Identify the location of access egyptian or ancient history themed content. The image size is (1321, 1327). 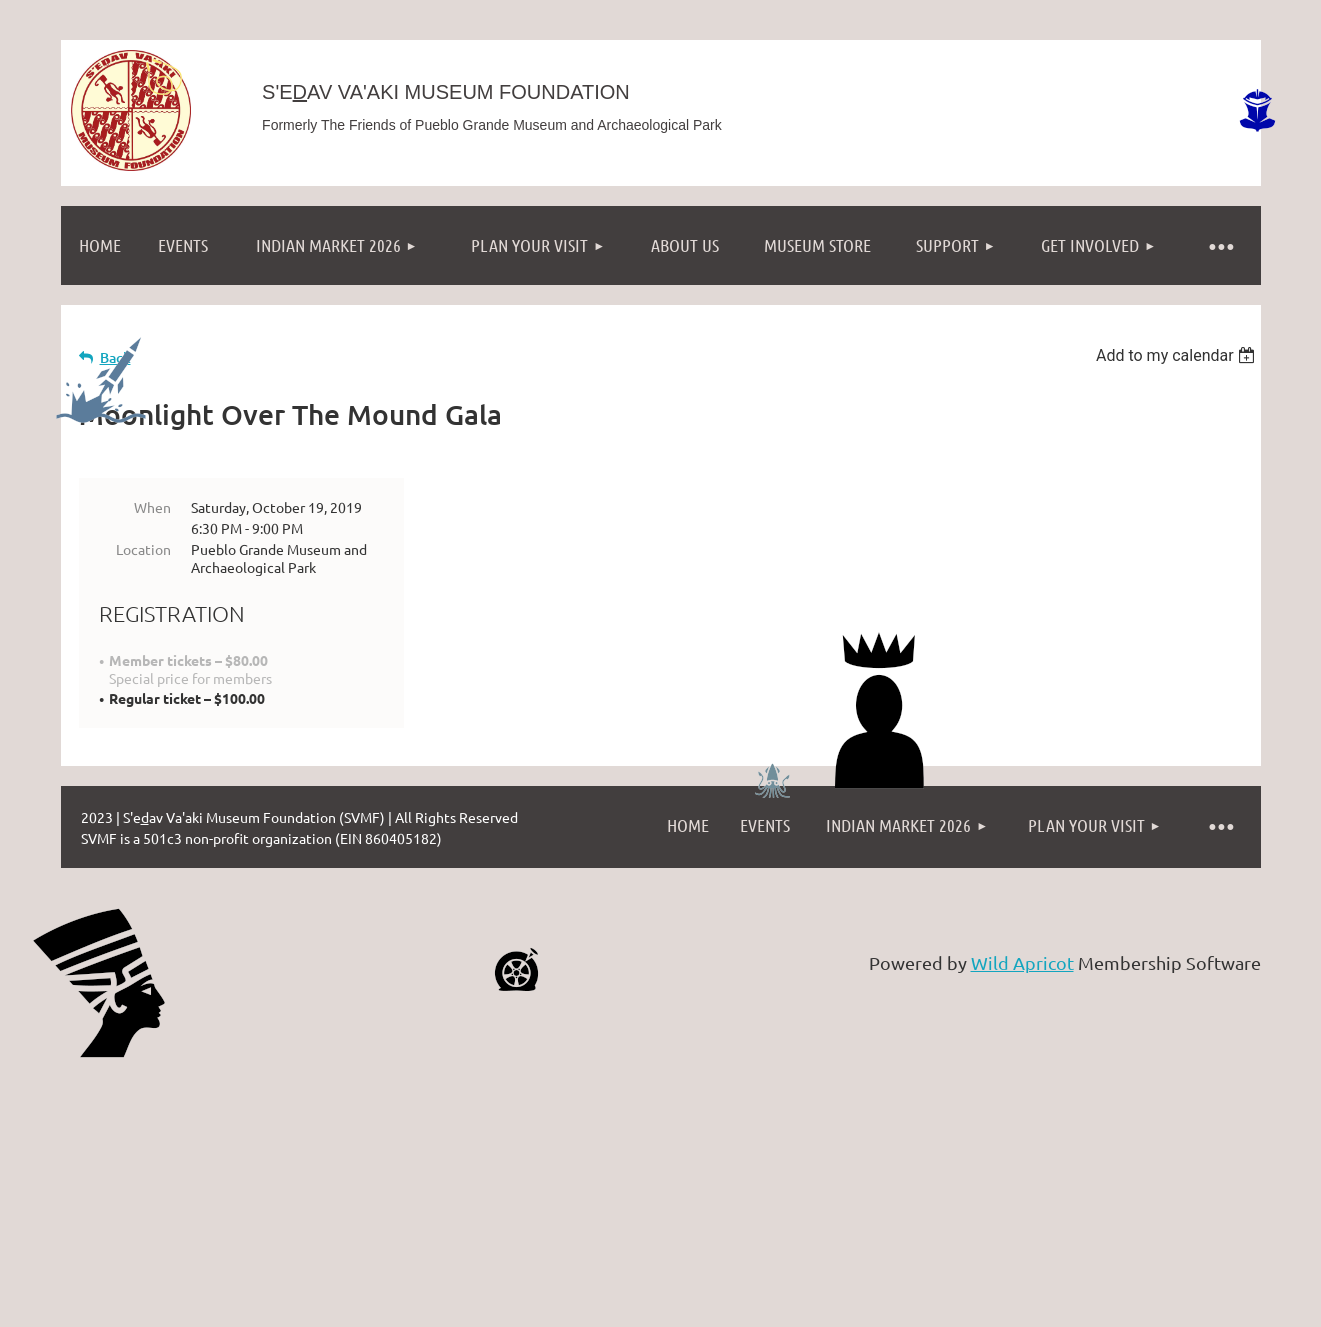
(99, 983).